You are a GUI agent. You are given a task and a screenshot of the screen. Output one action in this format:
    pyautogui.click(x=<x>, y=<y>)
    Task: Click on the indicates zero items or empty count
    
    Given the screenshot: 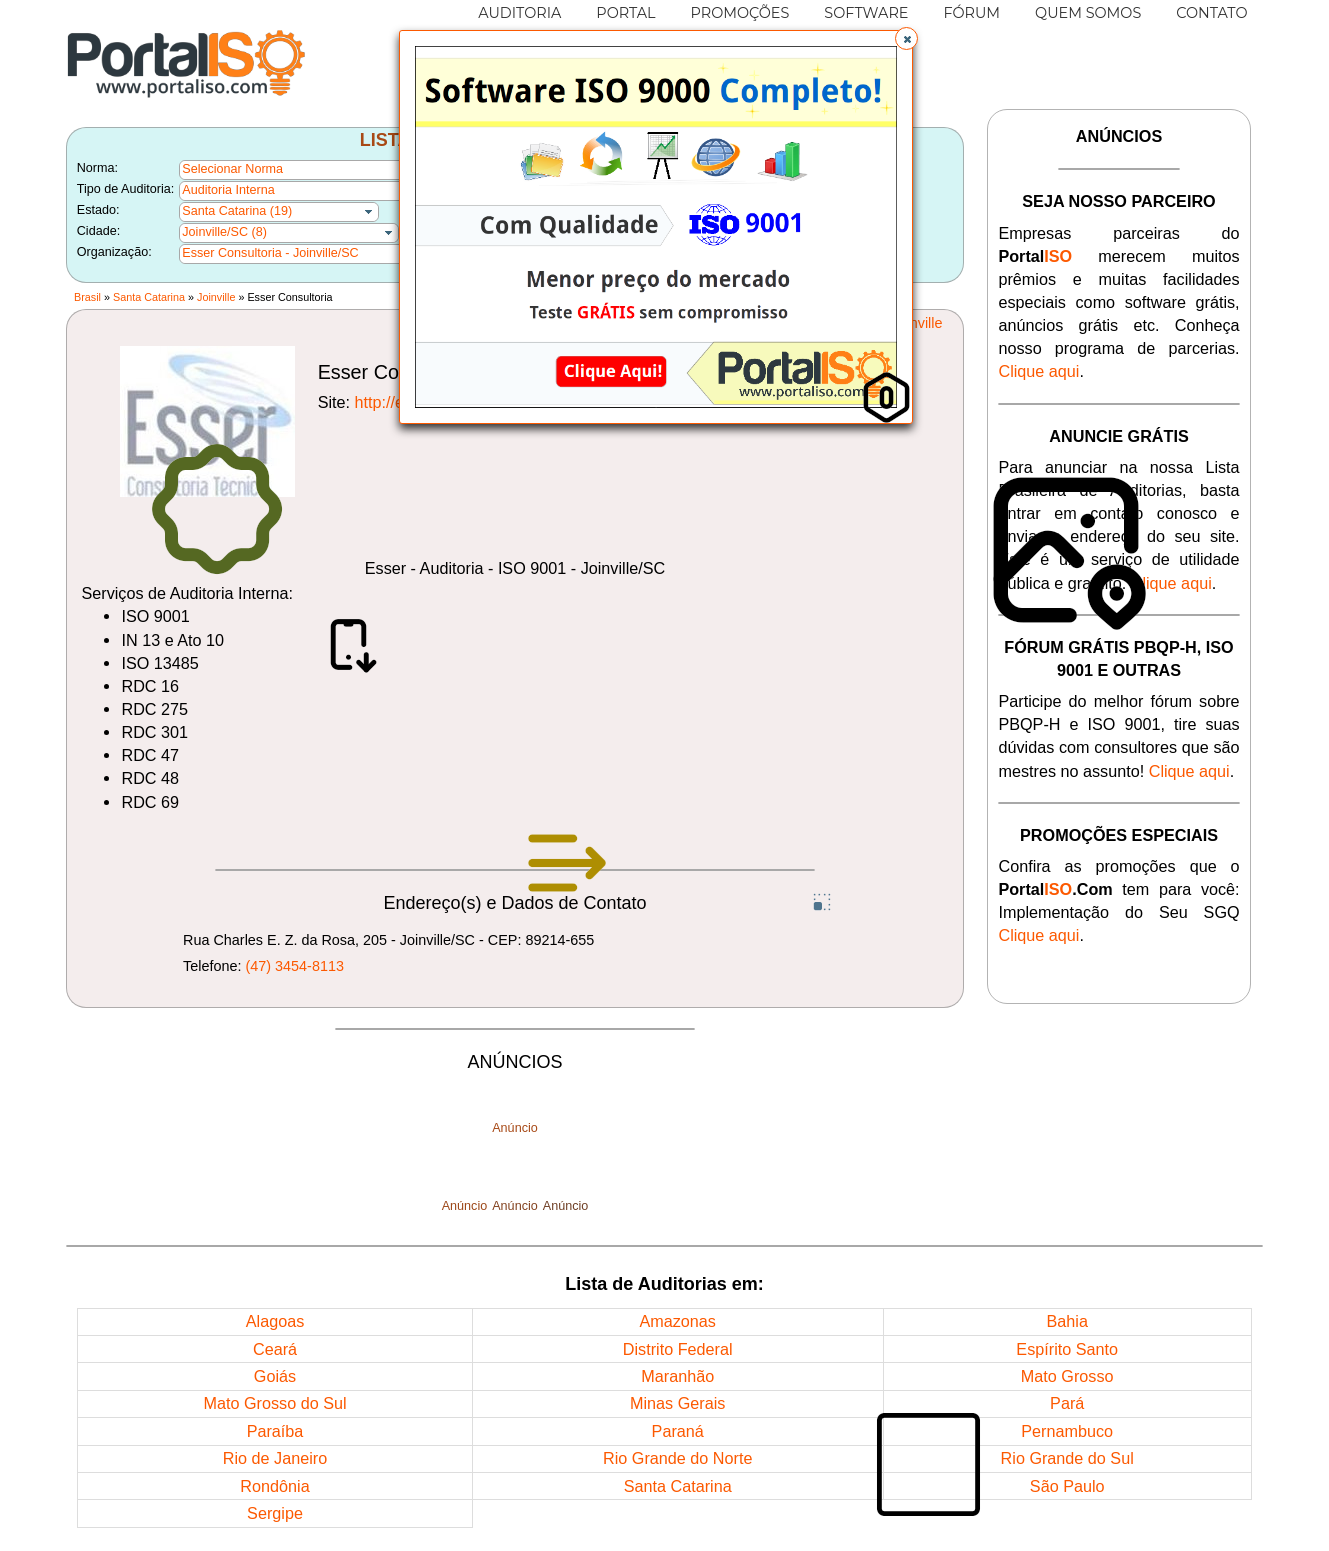 What is the action you would take?
    pyautogui.click(x=886, y=397)
    